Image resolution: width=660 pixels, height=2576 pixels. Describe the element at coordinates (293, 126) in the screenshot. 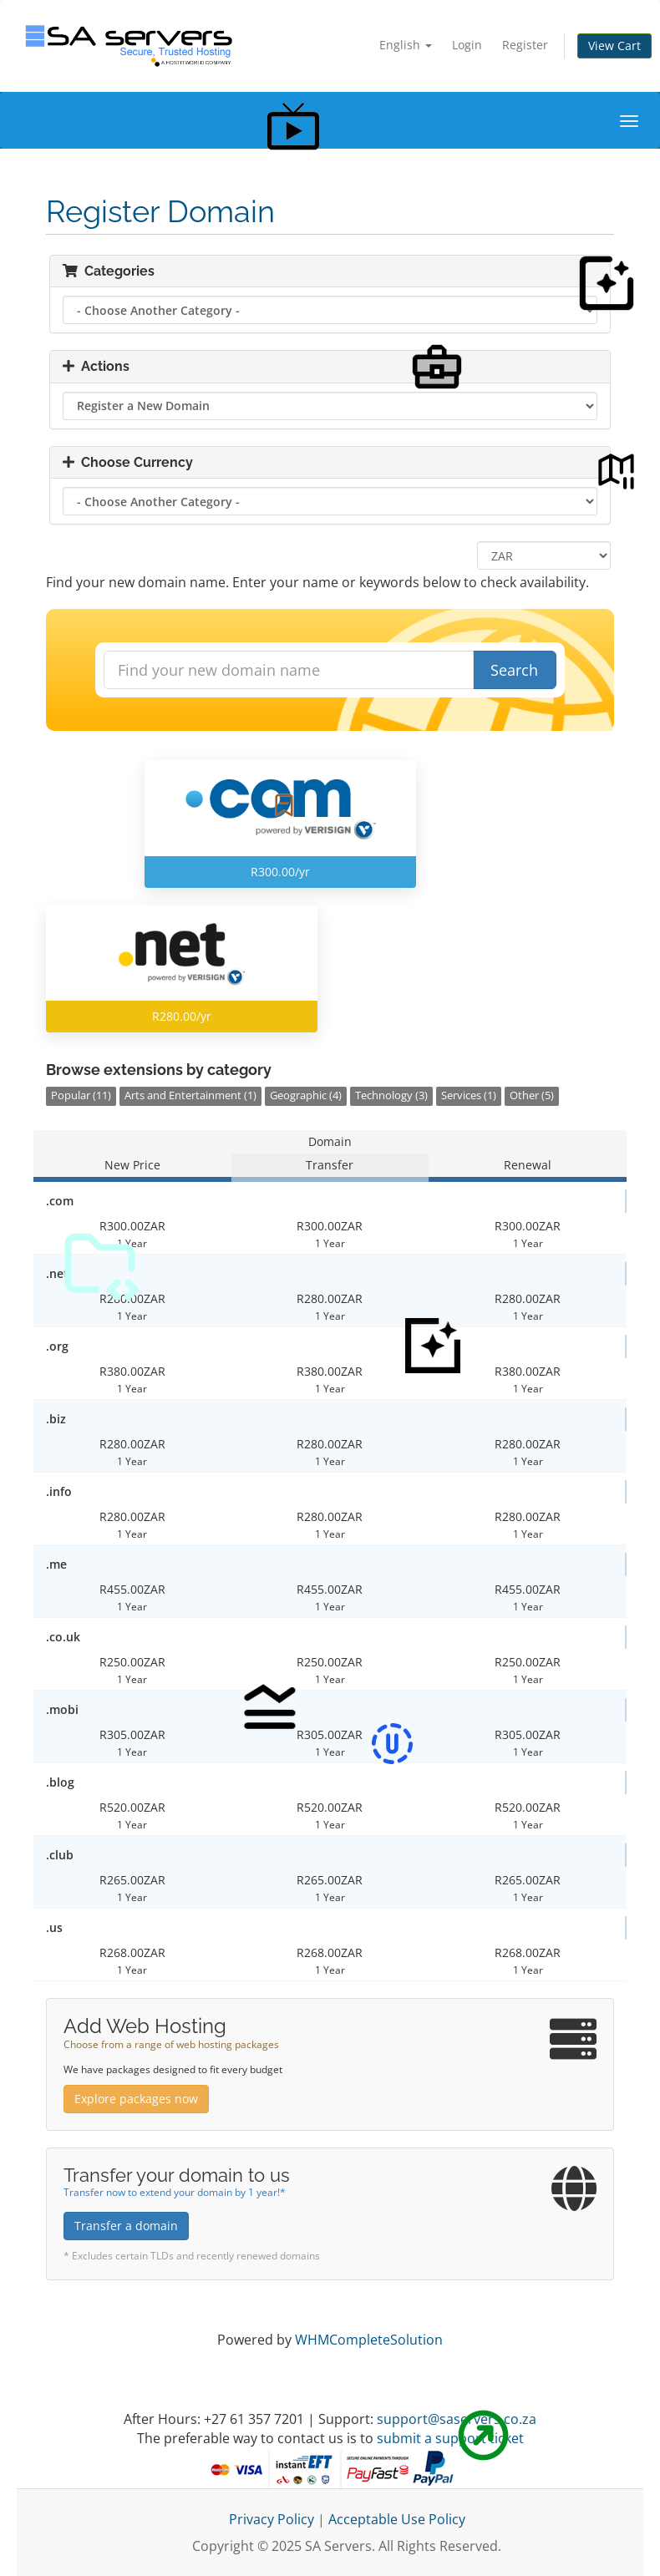

I see `watch live television or streaming content` at that location.